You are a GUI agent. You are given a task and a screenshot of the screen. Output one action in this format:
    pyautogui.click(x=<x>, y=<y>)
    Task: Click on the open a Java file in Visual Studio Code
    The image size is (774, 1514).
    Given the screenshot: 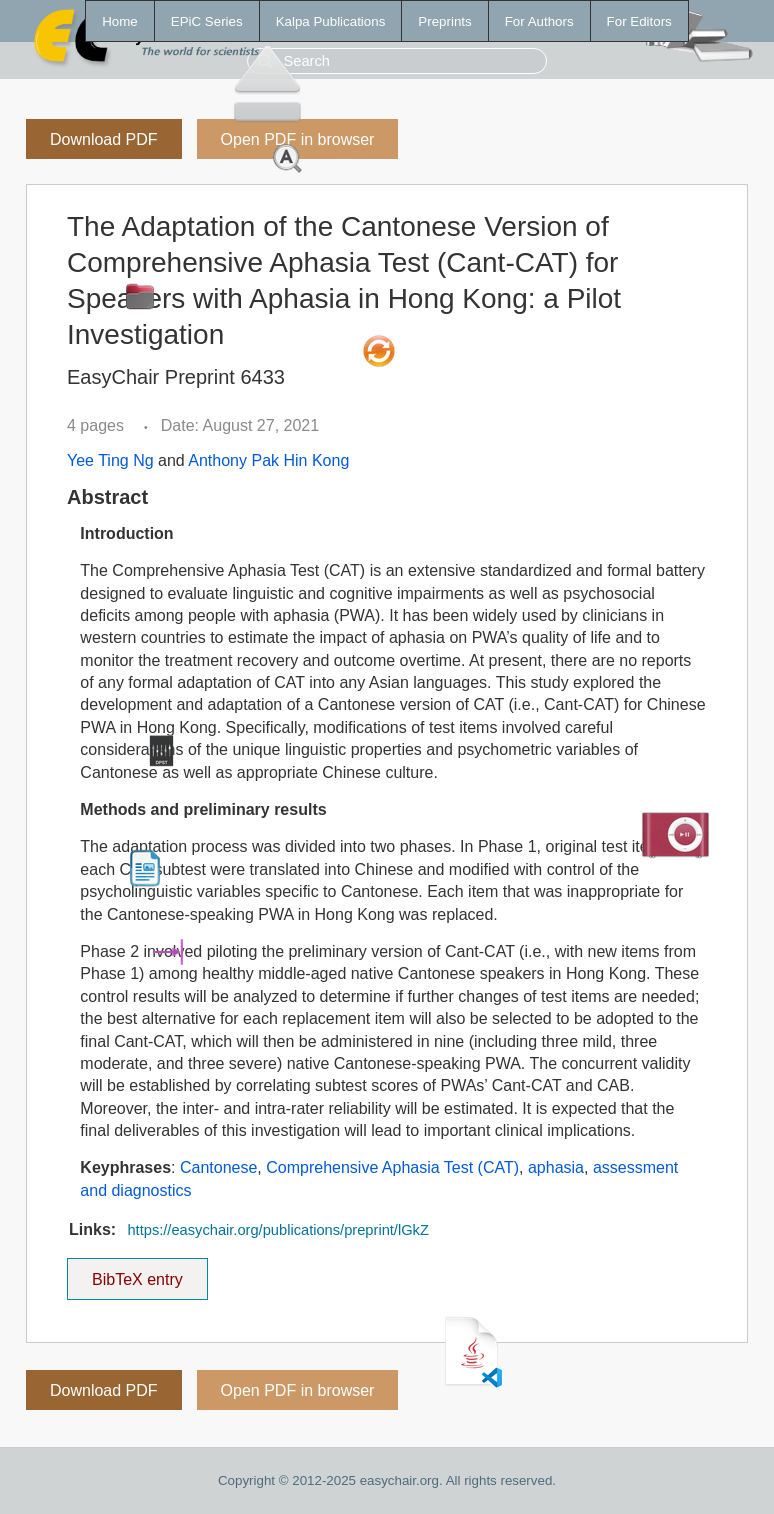 What is the action you would take?
    pyautogui.click(x=471, y=1352)
    